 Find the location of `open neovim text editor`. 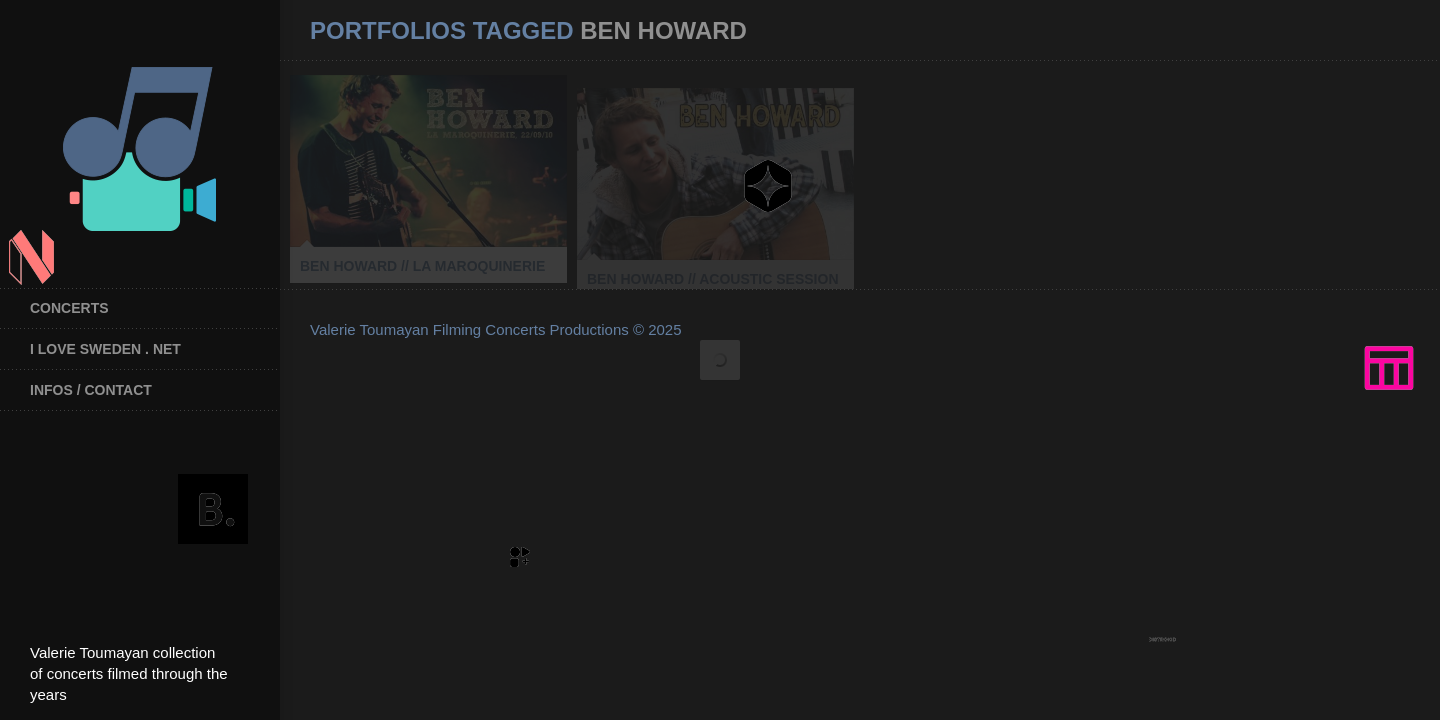

open neovim text editor is located at coordinates (31, 257).